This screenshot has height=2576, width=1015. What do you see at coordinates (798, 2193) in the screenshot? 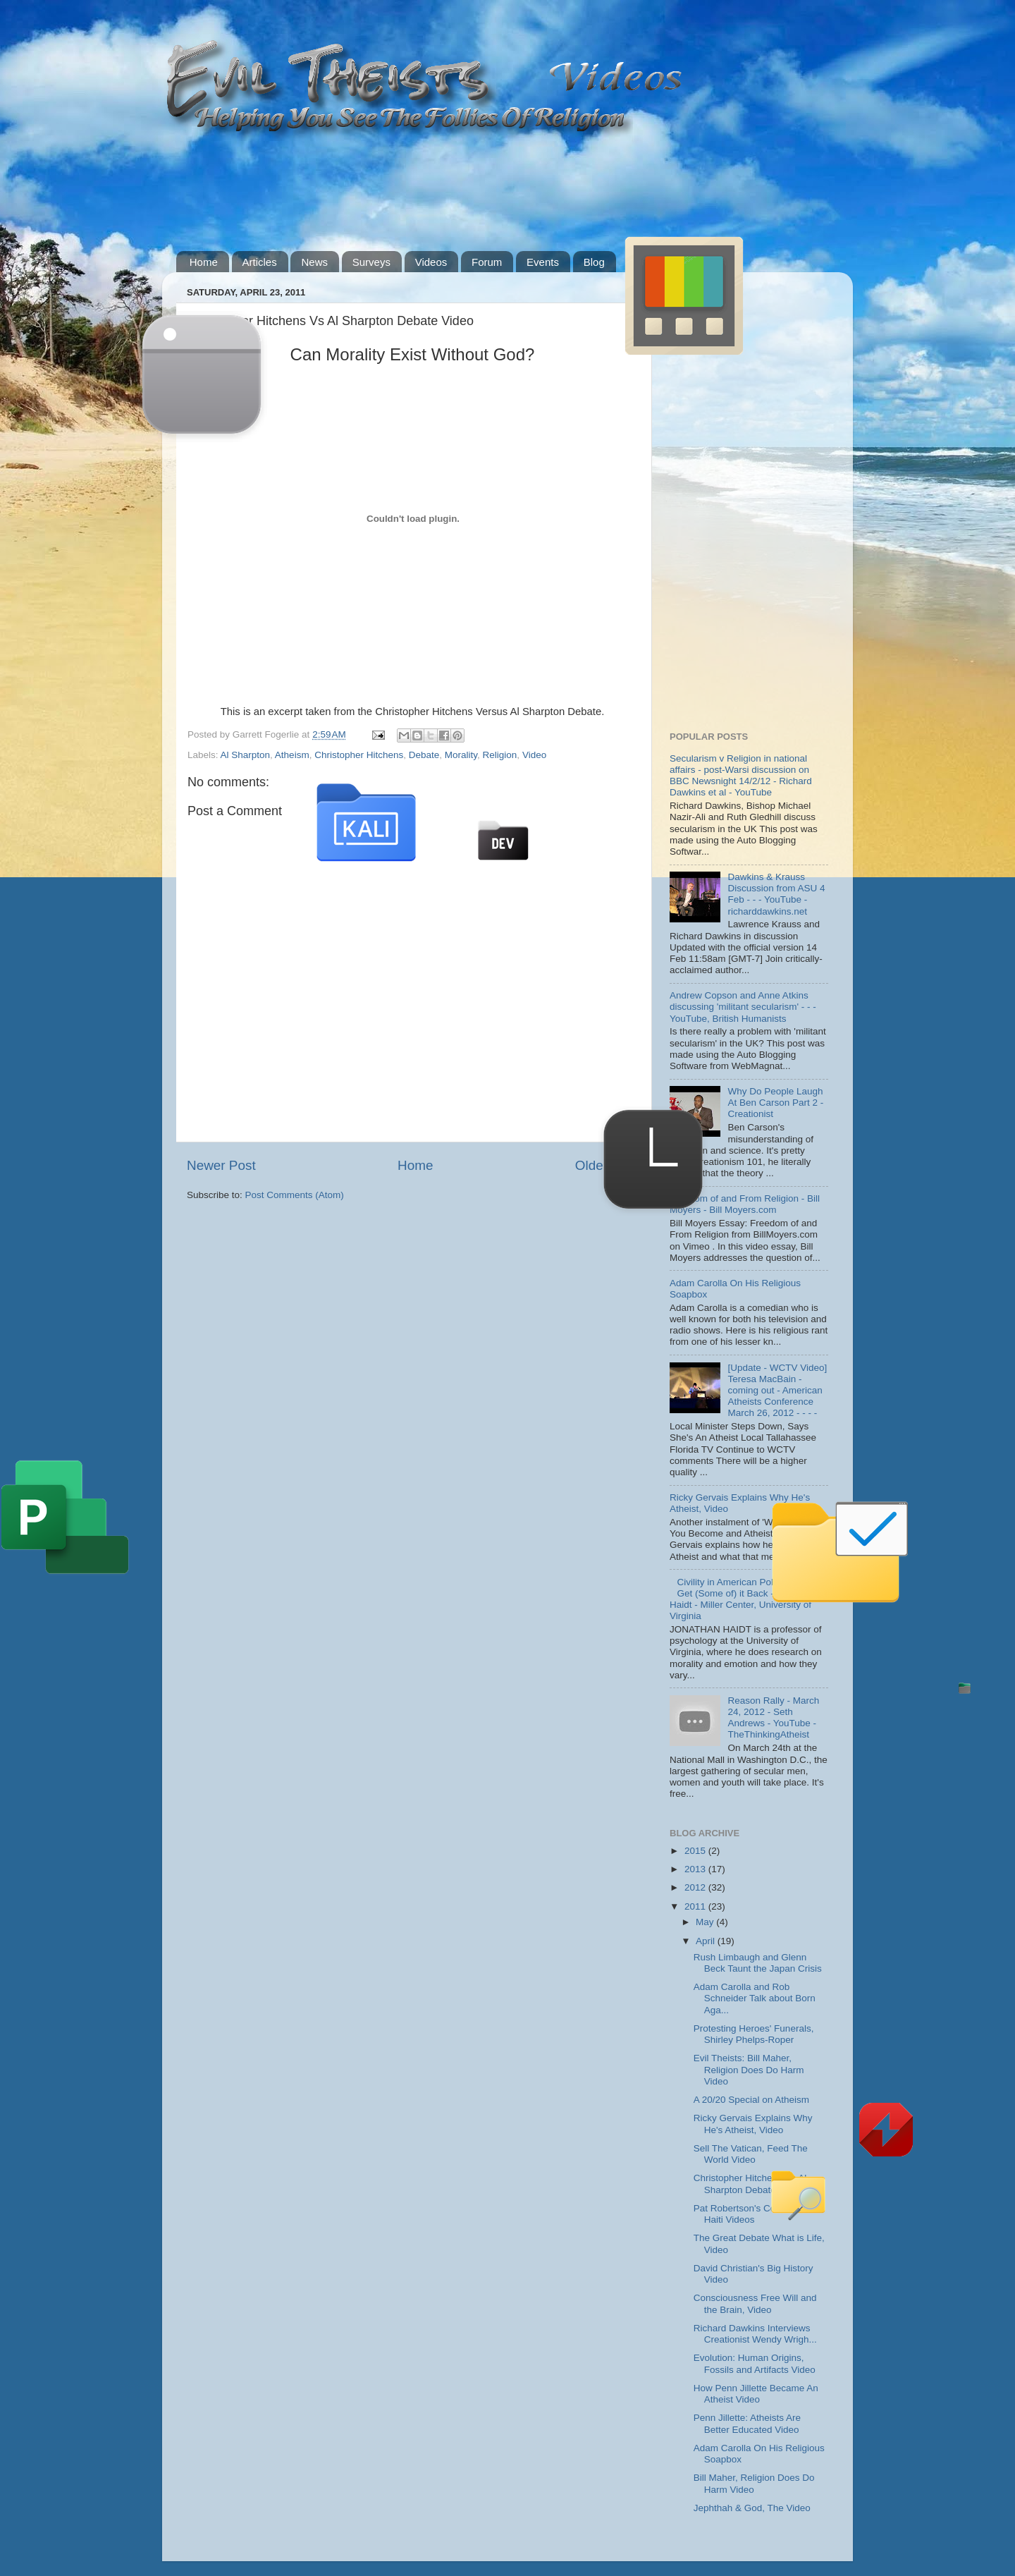
I see `search within folder contents` at bounding box center [798, 2193].